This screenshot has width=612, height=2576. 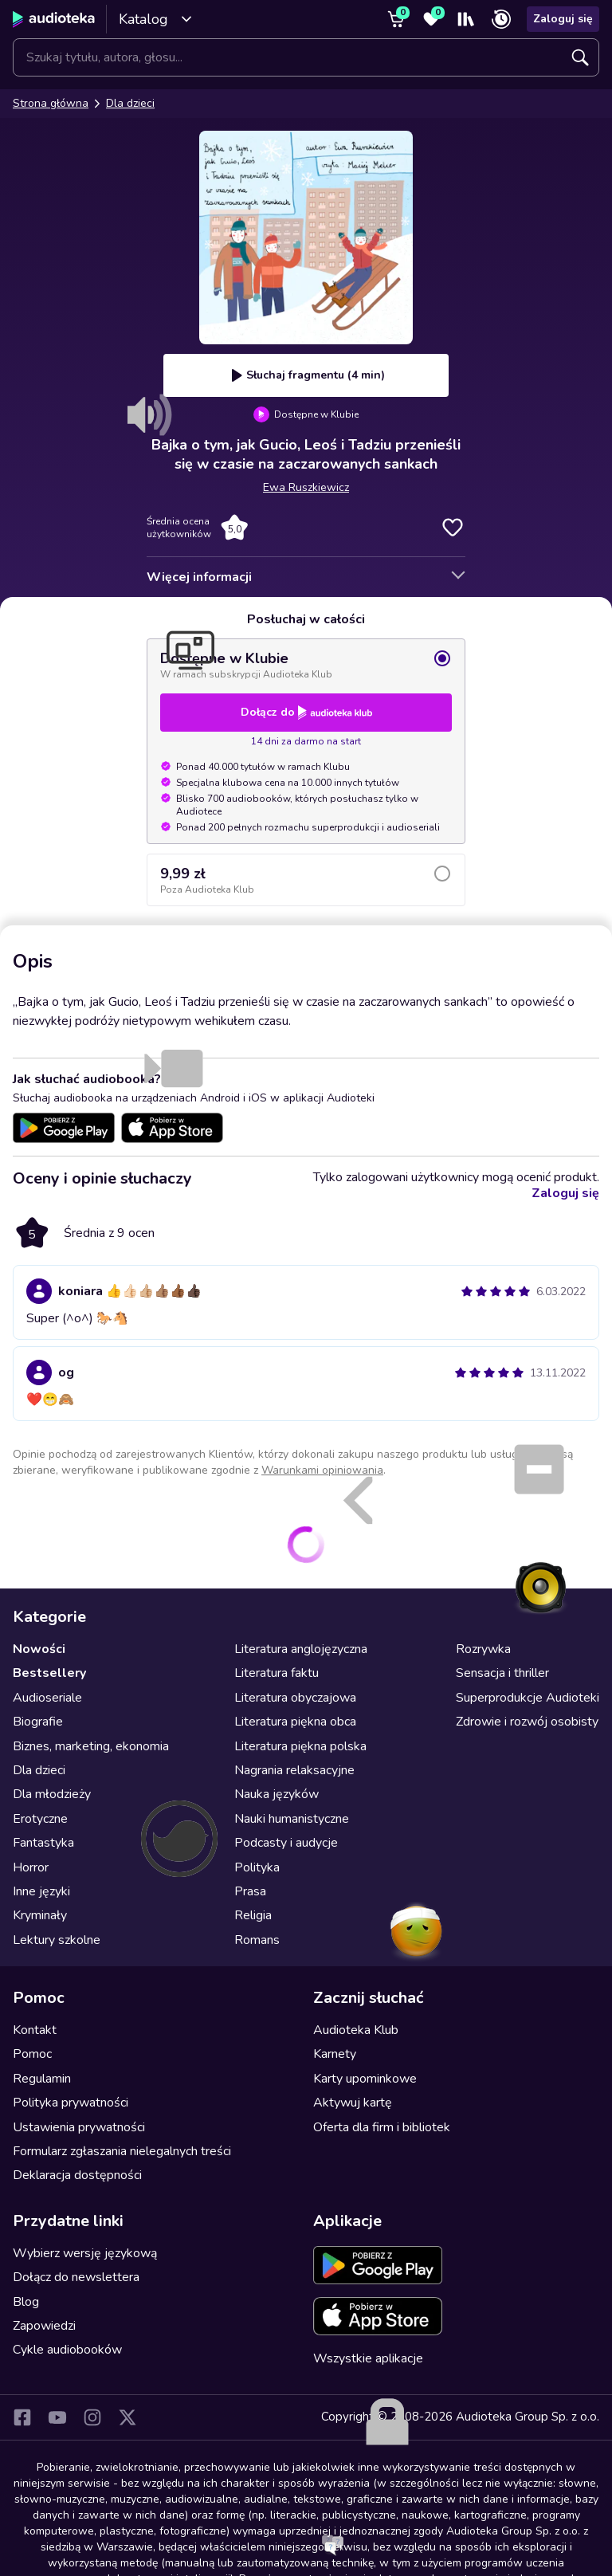 I want to click on adjust speaker or audio output settings, so click(x=540, y=1587).